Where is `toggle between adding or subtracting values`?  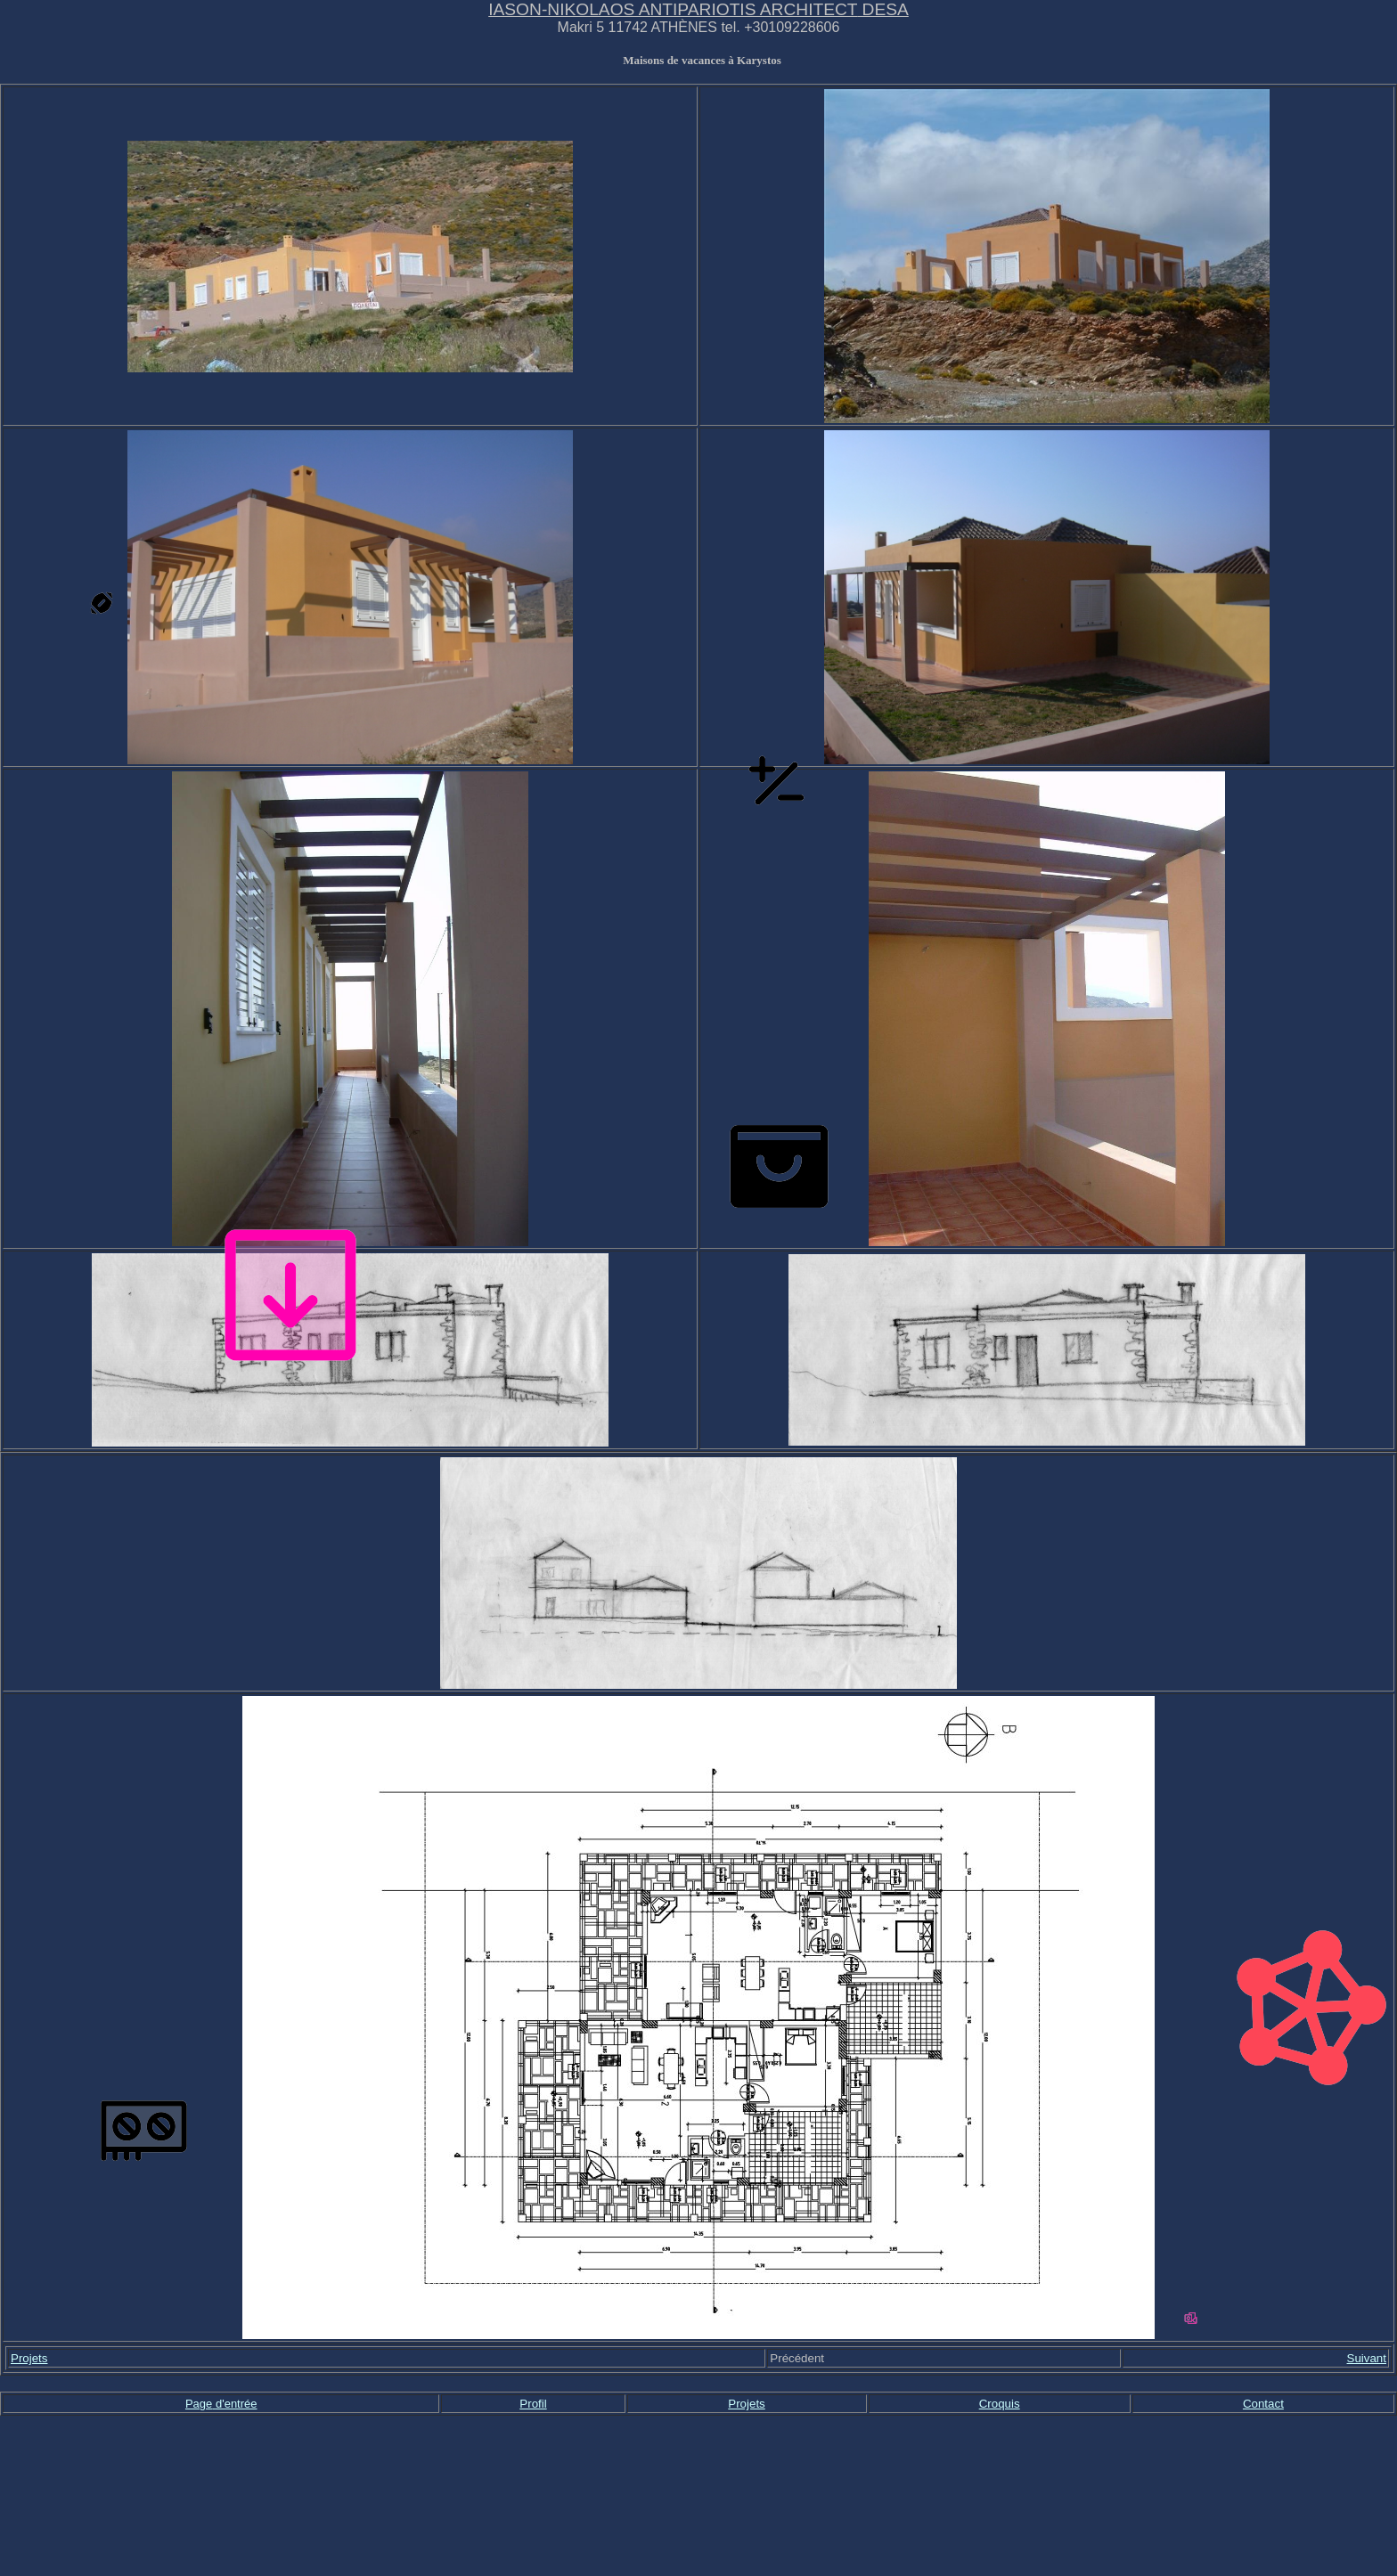 toggle between adding or subtracting values is located at coordinates (776, 783).